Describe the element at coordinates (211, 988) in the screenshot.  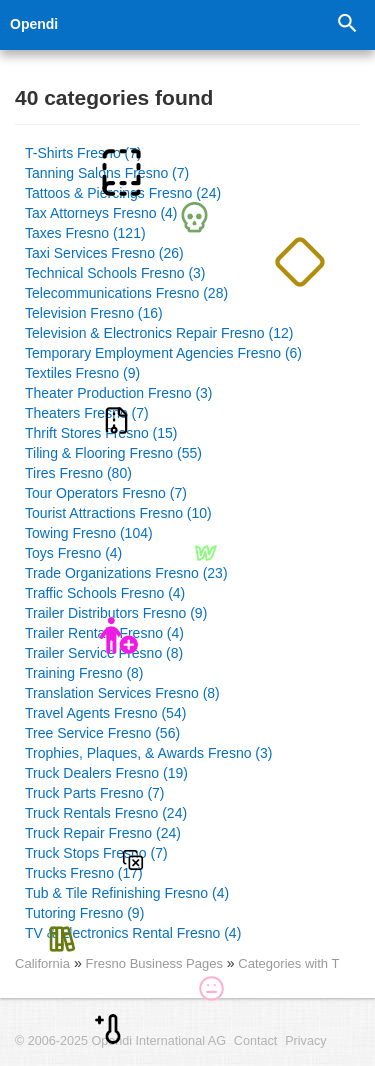
I see `rate your experience as neutral` at that location.